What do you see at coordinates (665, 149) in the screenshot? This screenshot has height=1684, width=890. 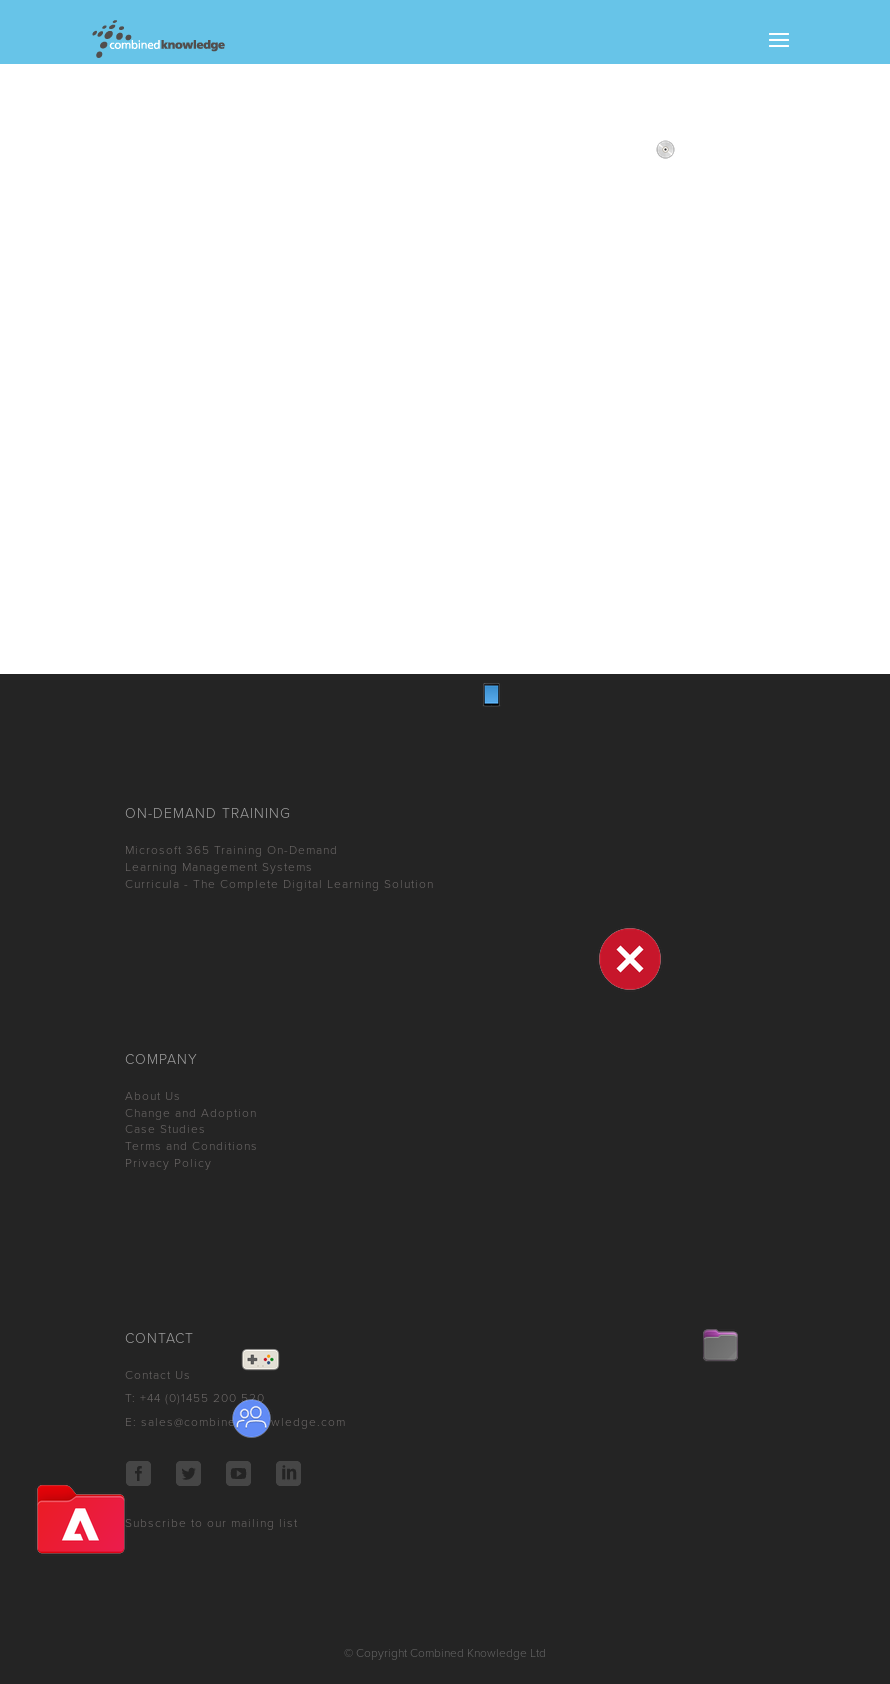 I see `access DVD-RW drive or disc` at bounding box center [665, 149].